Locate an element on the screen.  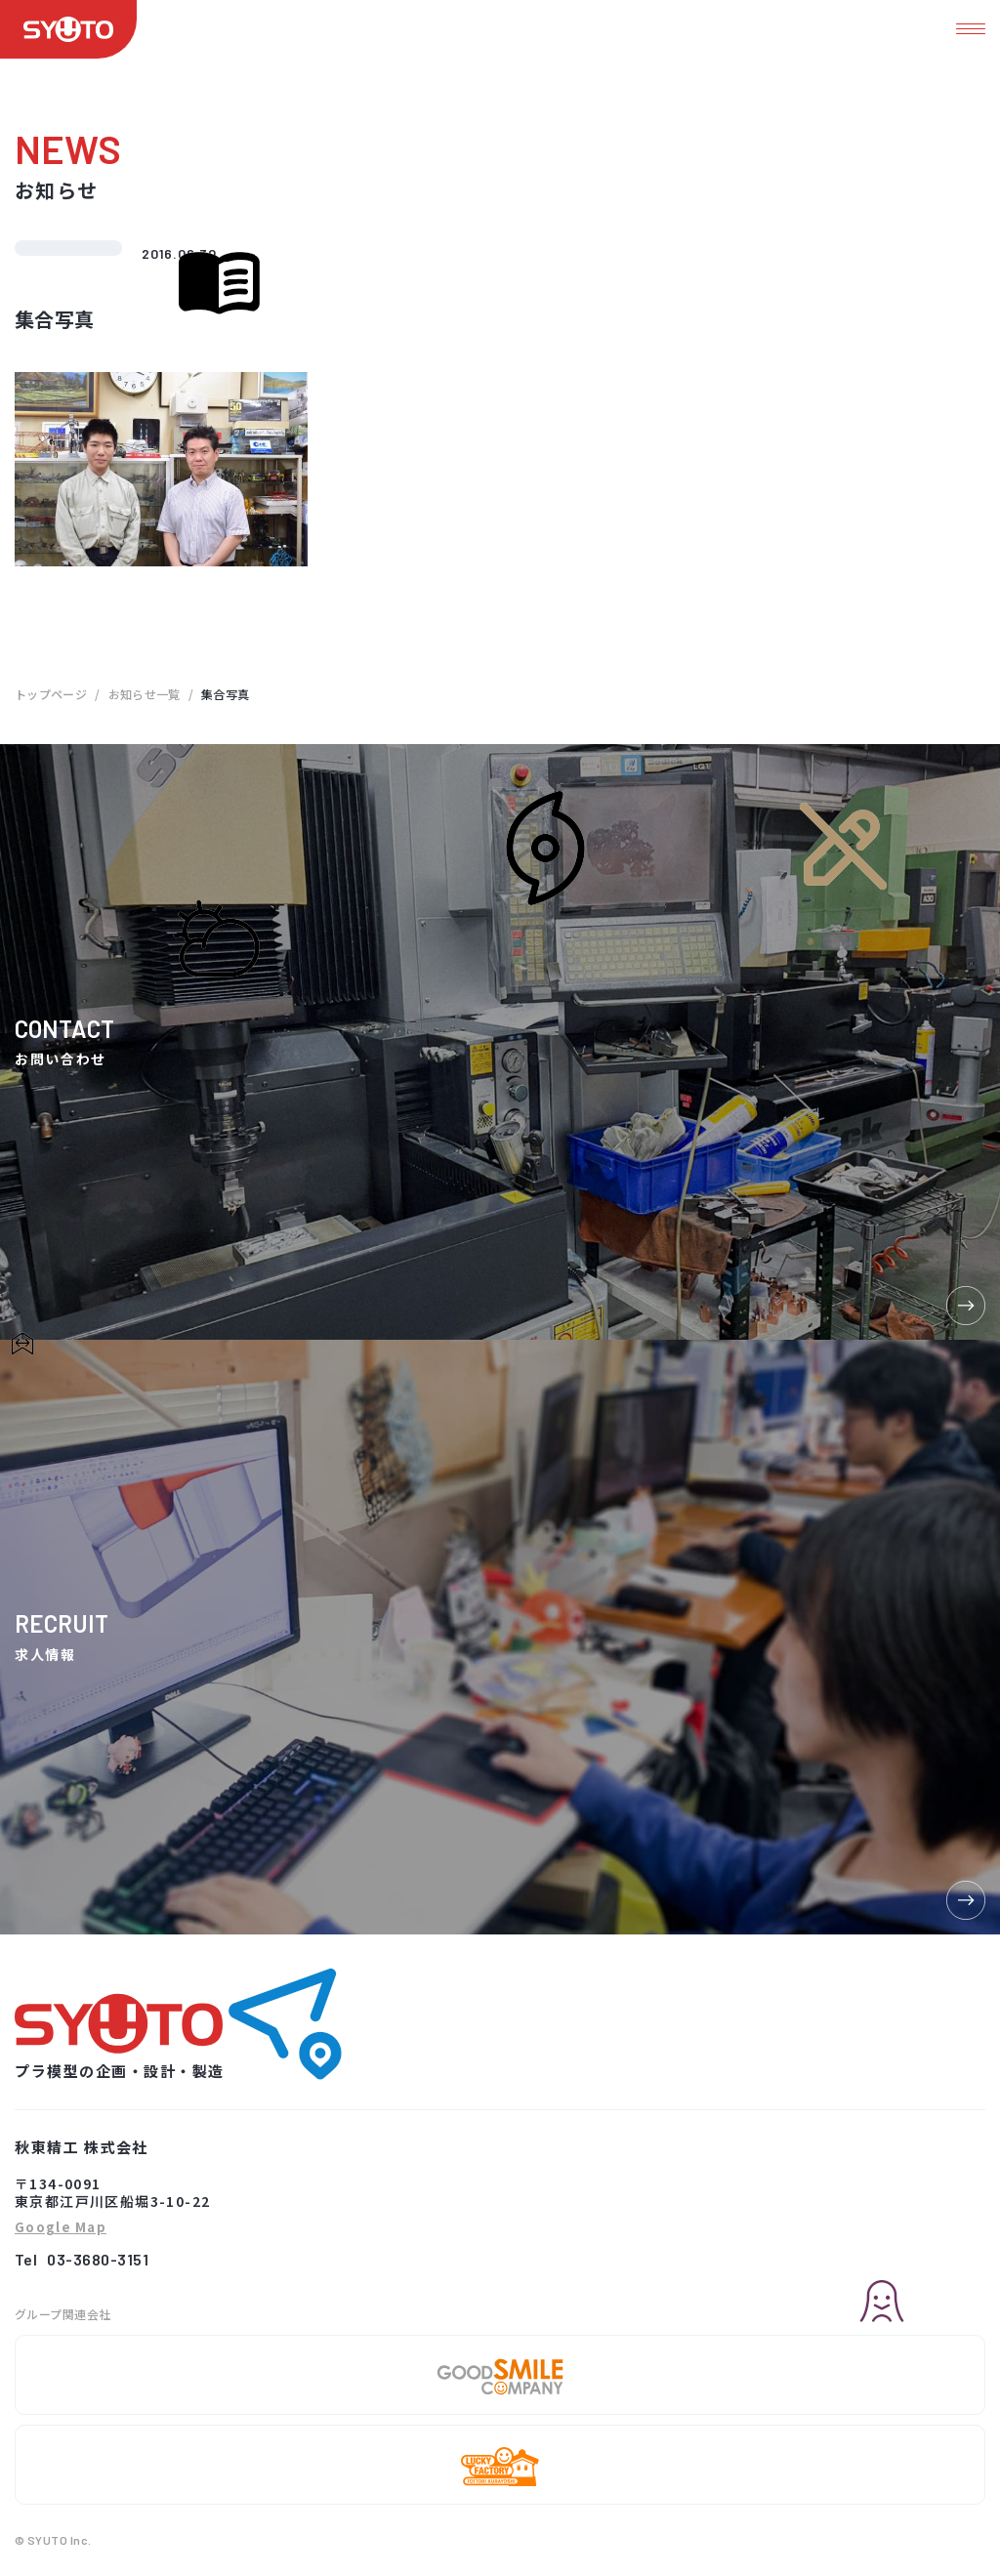
open menu or documentation is located at coordinates (219, 279).